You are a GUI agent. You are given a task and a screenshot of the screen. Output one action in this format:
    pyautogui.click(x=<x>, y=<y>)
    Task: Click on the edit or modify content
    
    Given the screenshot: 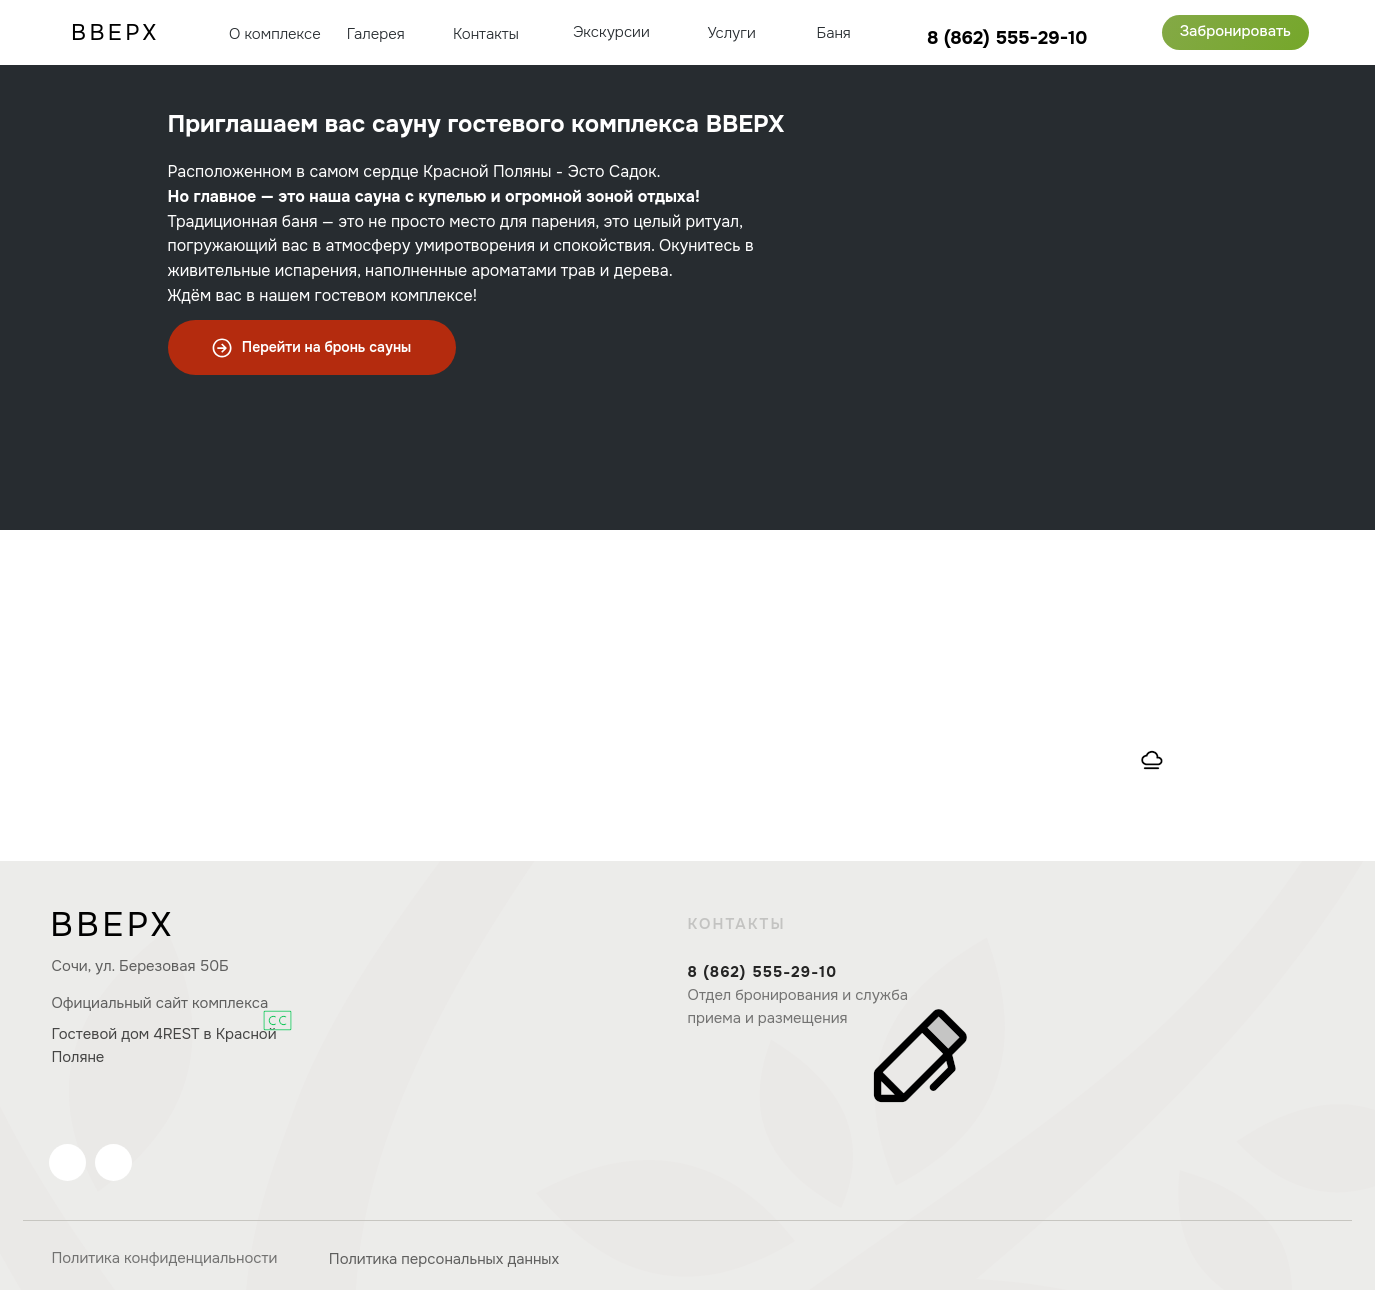 What is the action you would take?
    pyautogui.click(x=918, y=1057)
    